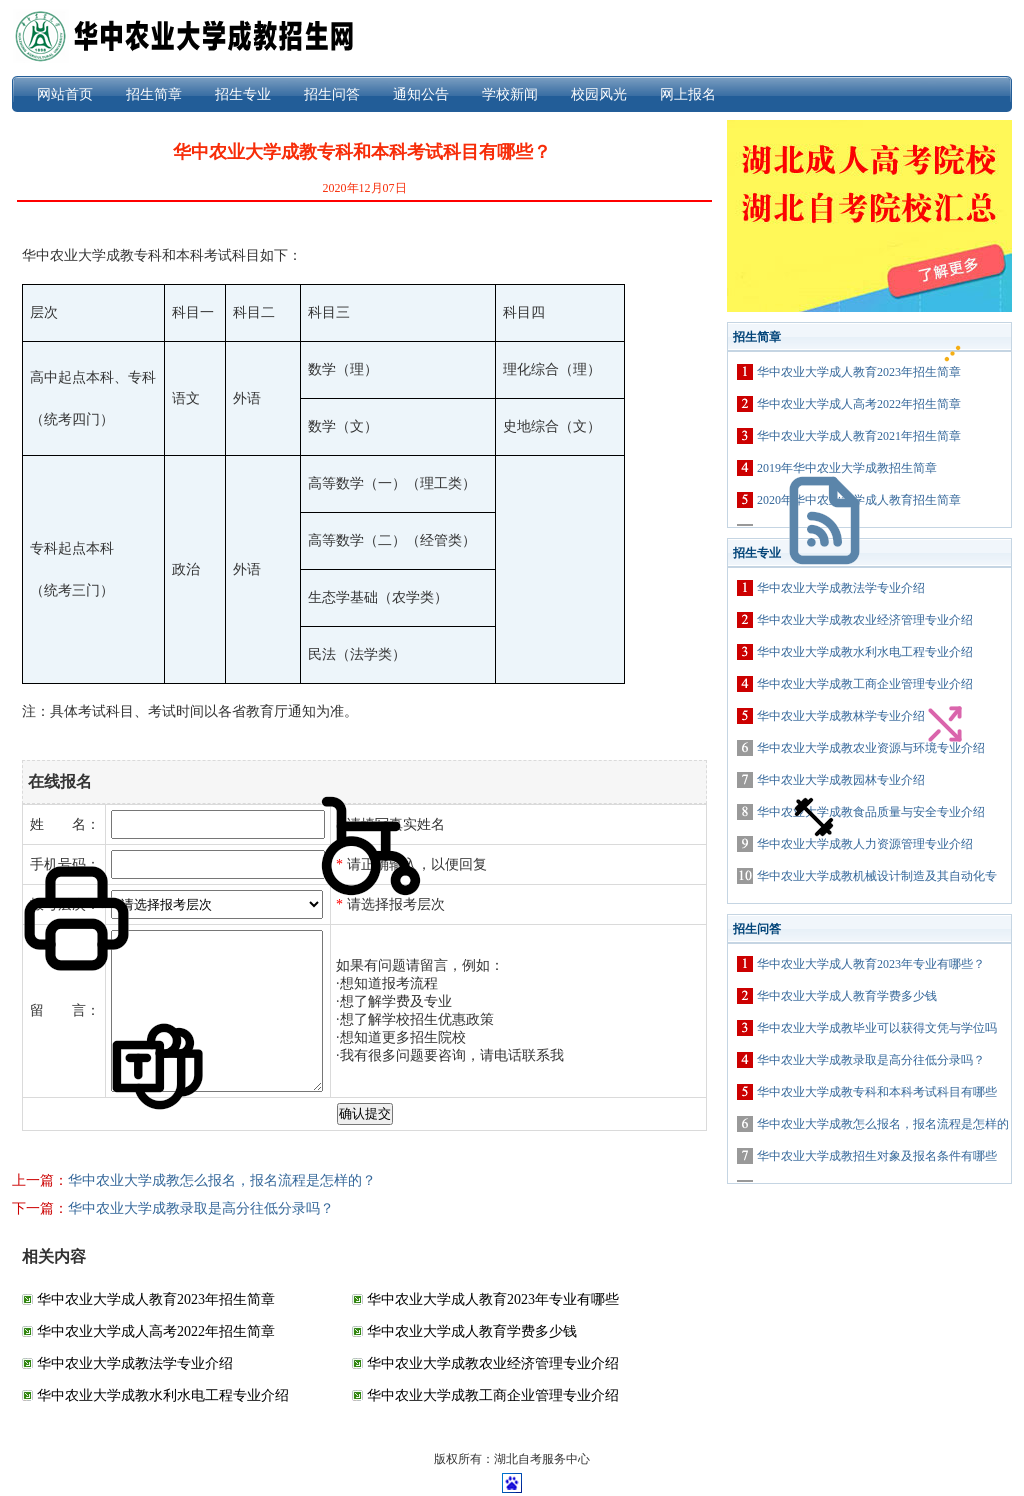  I want to click on view or manage RSS feed file, so click(824, 520).